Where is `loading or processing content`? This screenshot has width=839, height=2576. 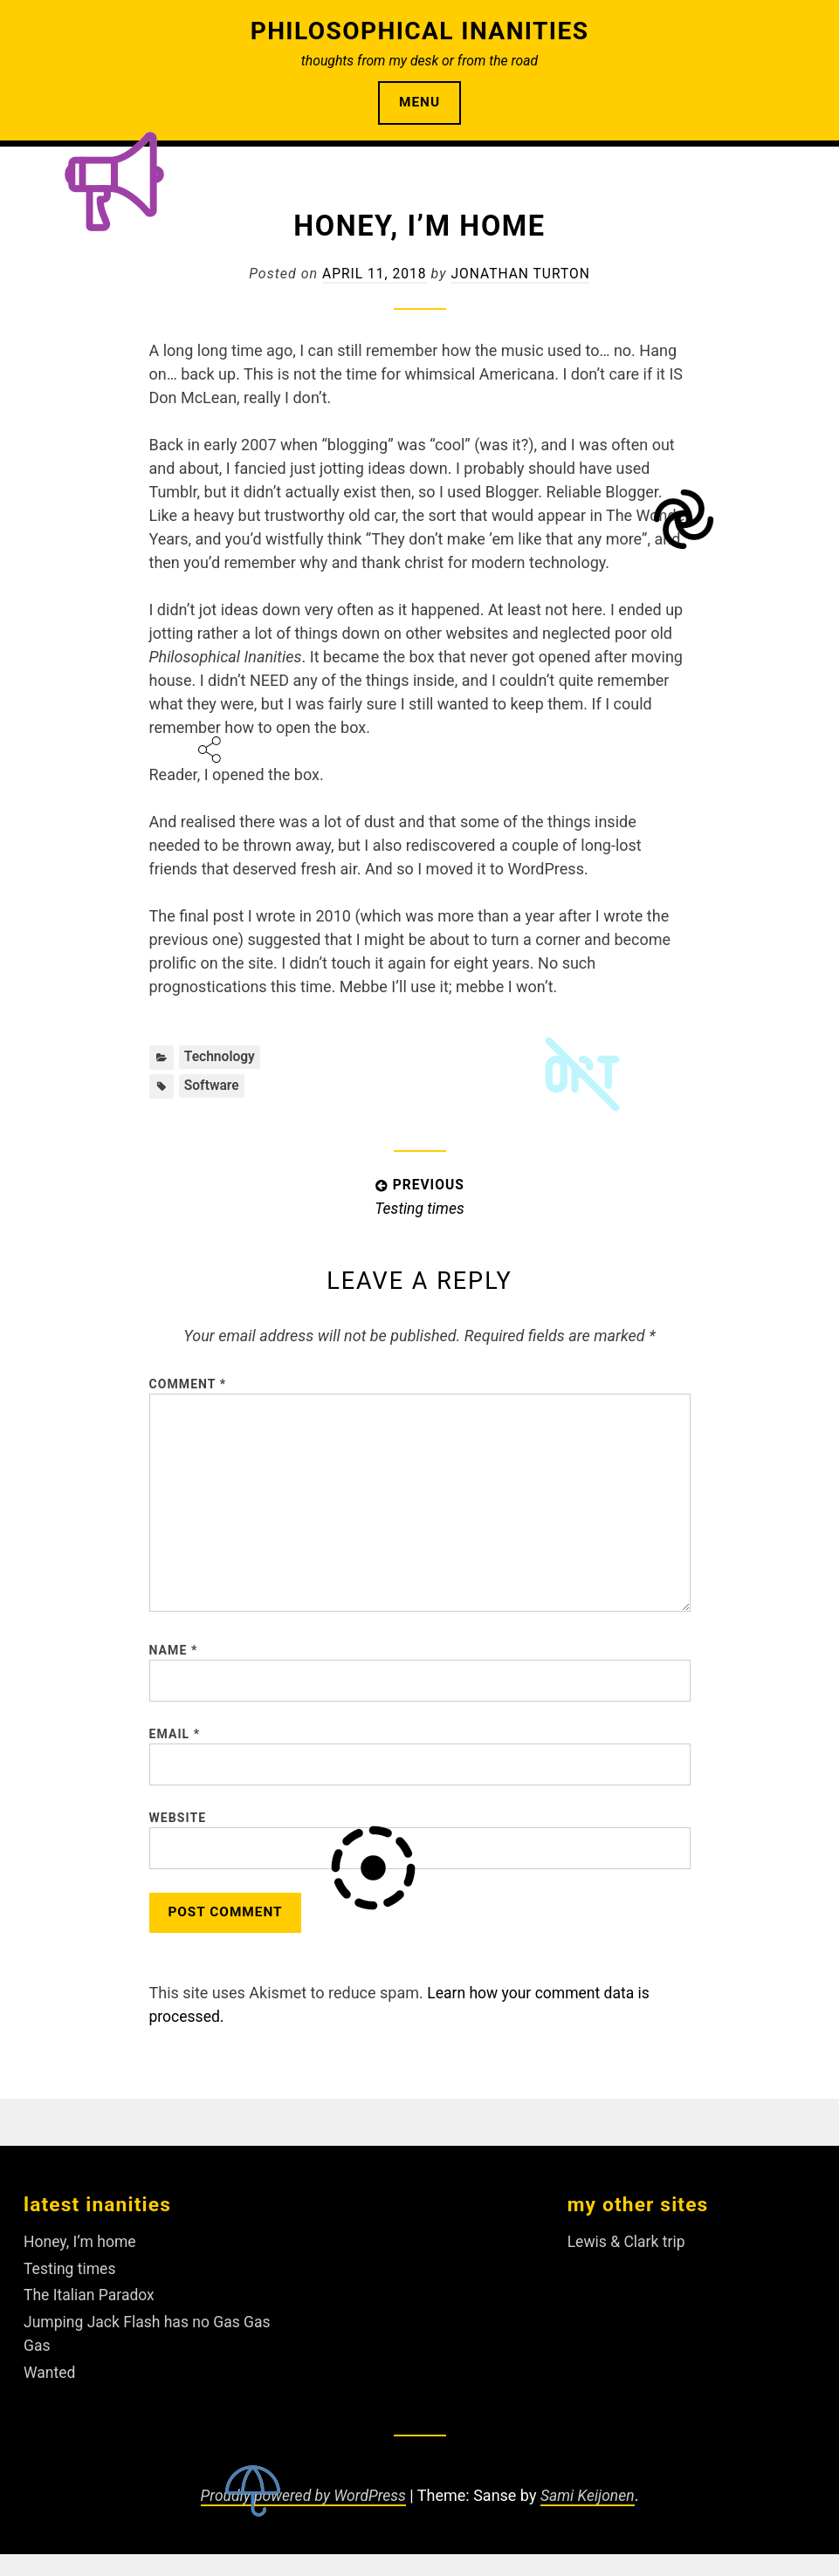
loading or processing content is located at coordinates (684, 519).